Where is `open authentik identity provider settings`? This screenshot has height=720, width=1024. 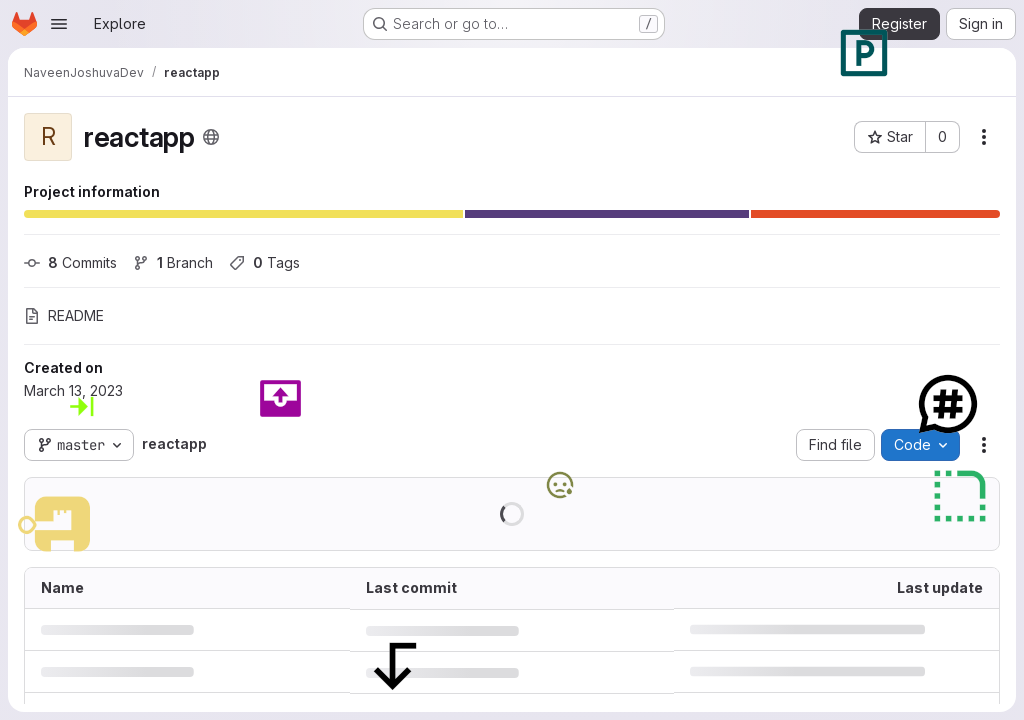
open authentik identity provider settings is located at coordinates (54, 524).